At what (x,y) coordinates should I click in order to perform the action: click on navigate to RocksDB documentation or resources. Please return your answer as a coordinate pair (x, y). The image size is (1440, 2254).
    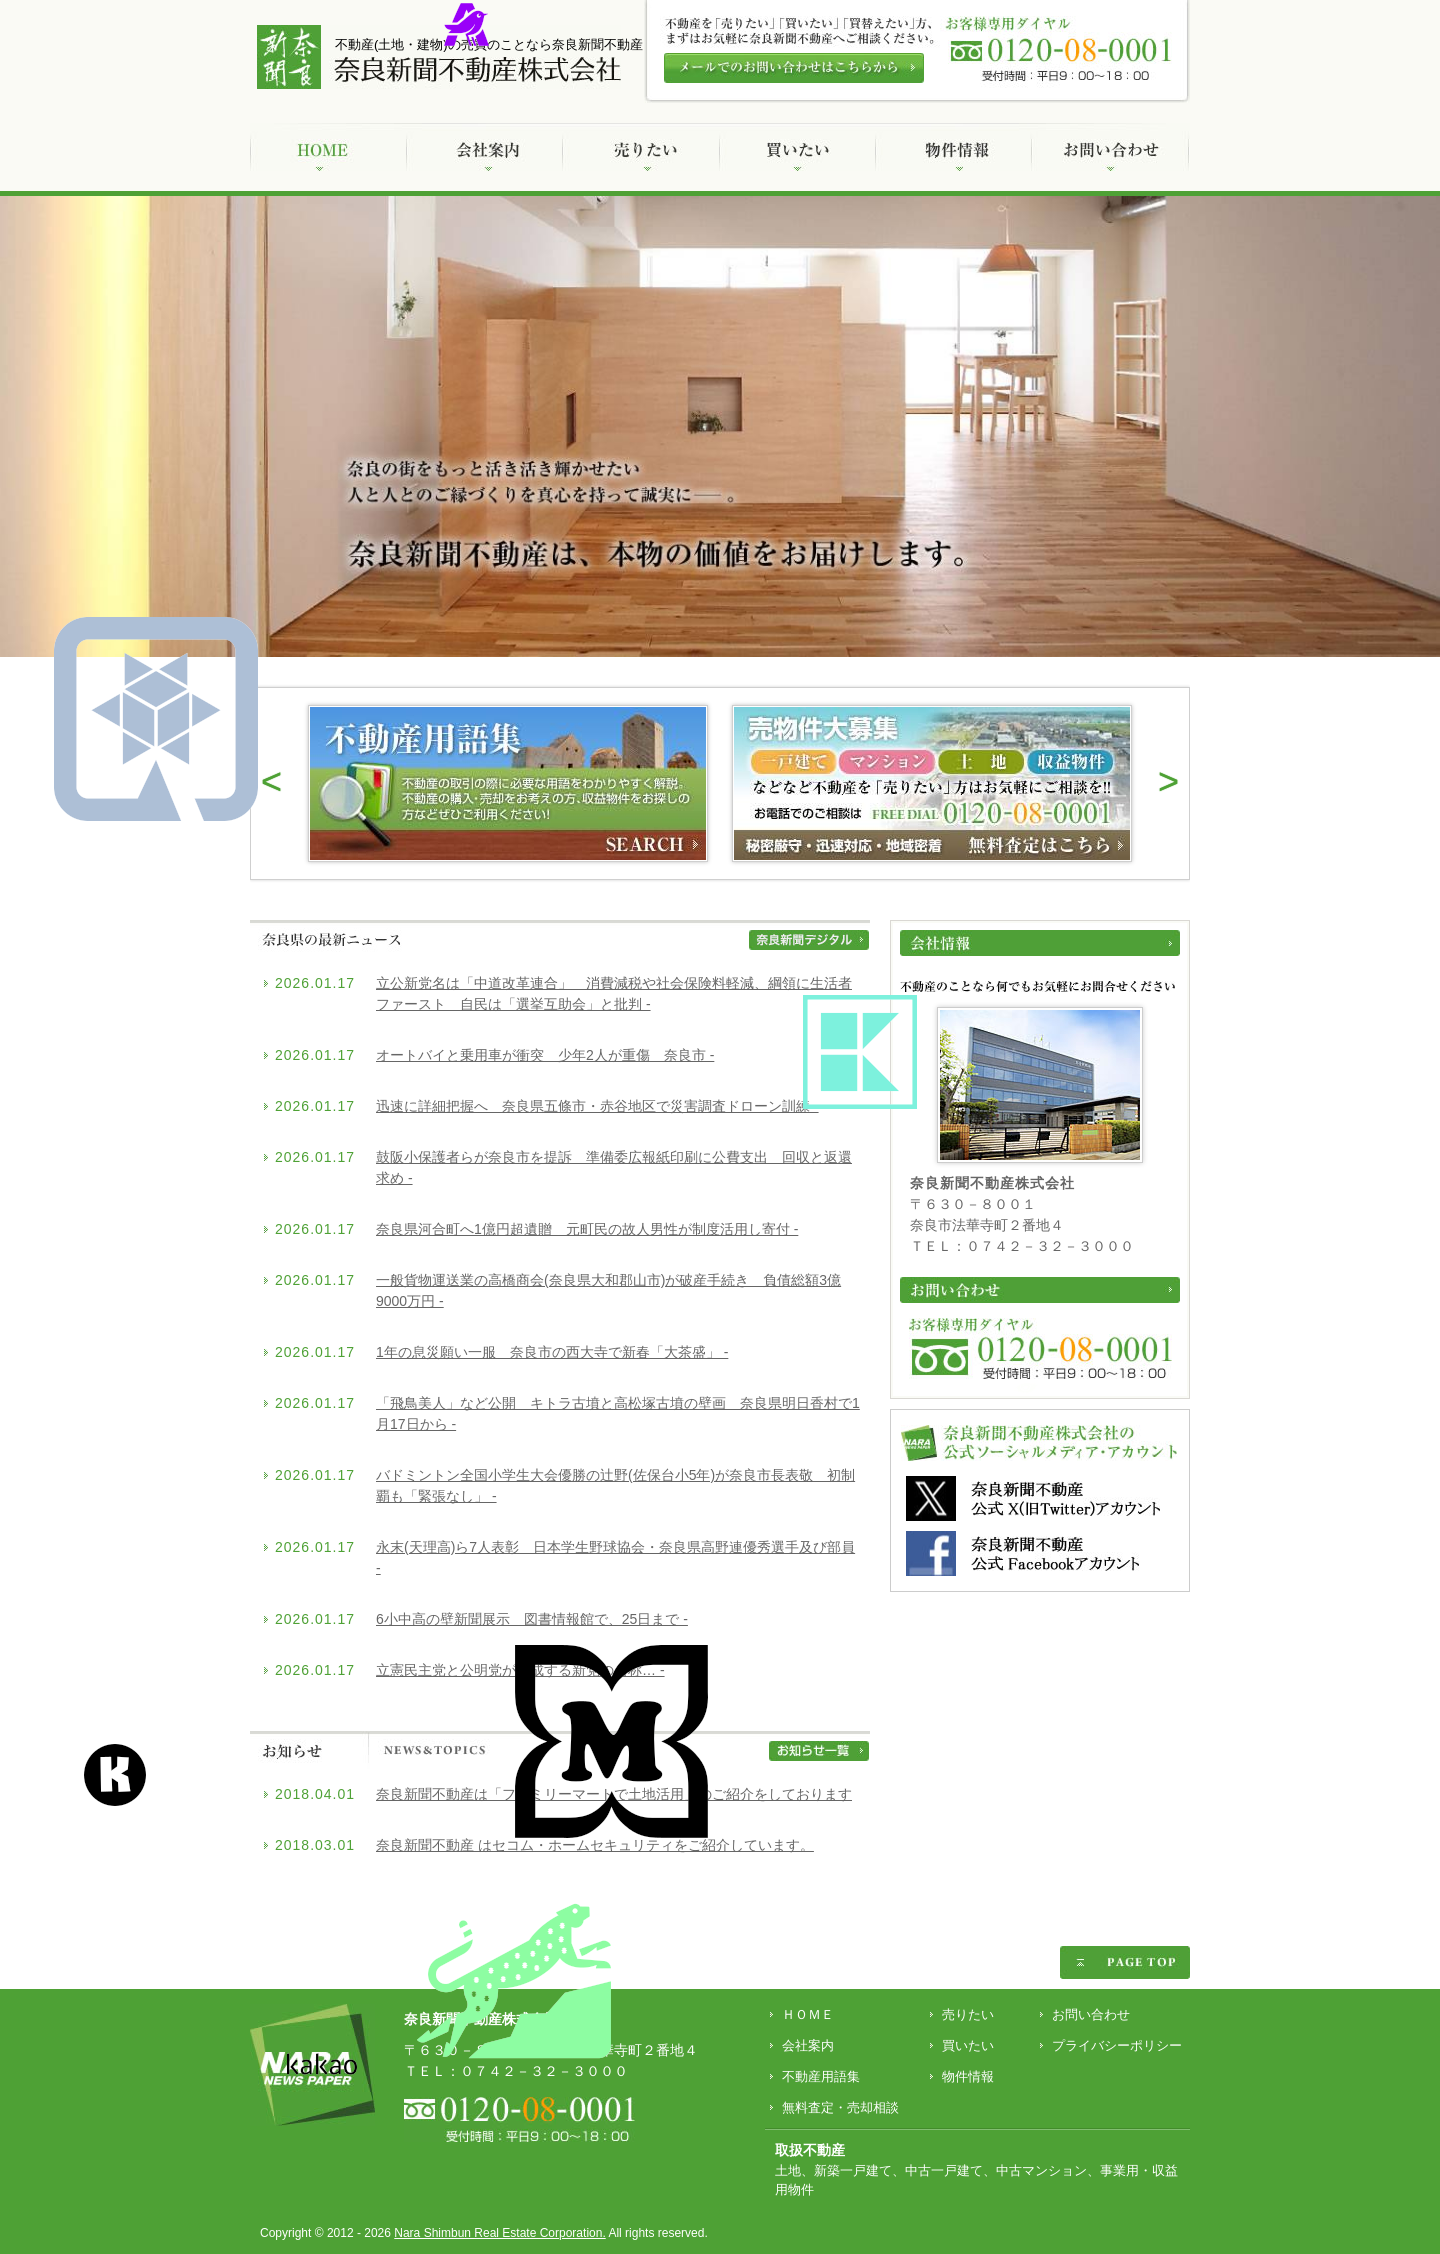
    Looking at the image, I should click on (514, 1981).